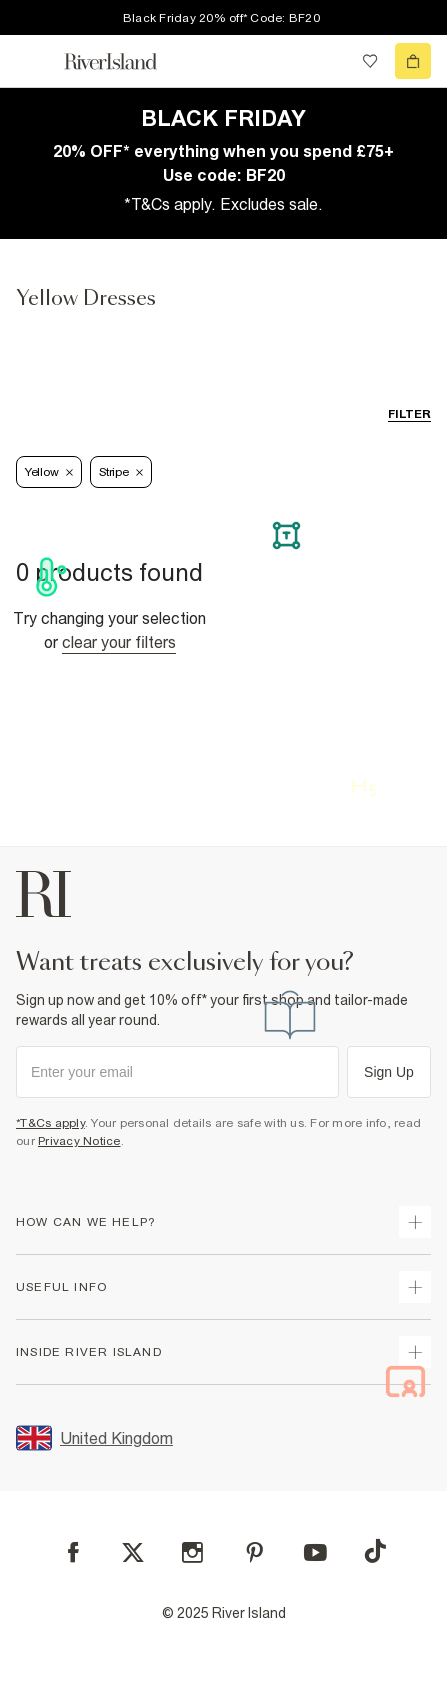  What do you see at coordinates (286, 535) in the screenshot?
I see `resize text or adjust font size` at bounding box center [286, 535].